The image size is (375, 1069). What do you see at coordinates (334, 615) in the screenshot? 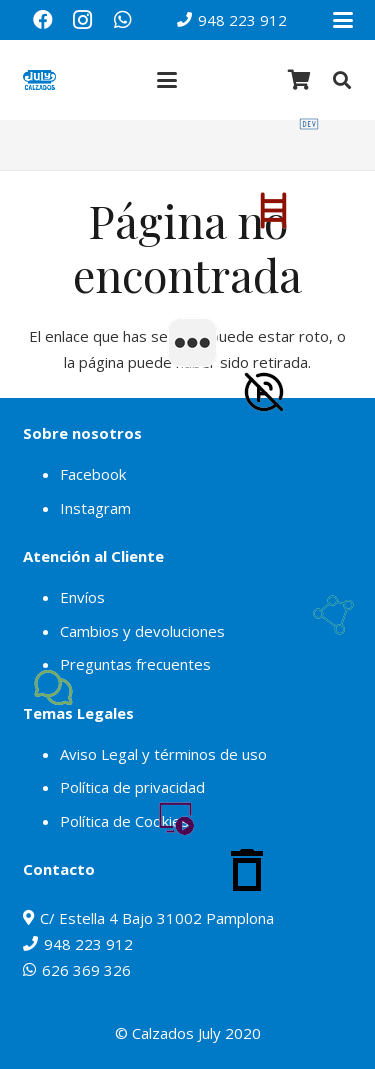
I see `create a polygon shape or selection` at bounding box center [334, 615].